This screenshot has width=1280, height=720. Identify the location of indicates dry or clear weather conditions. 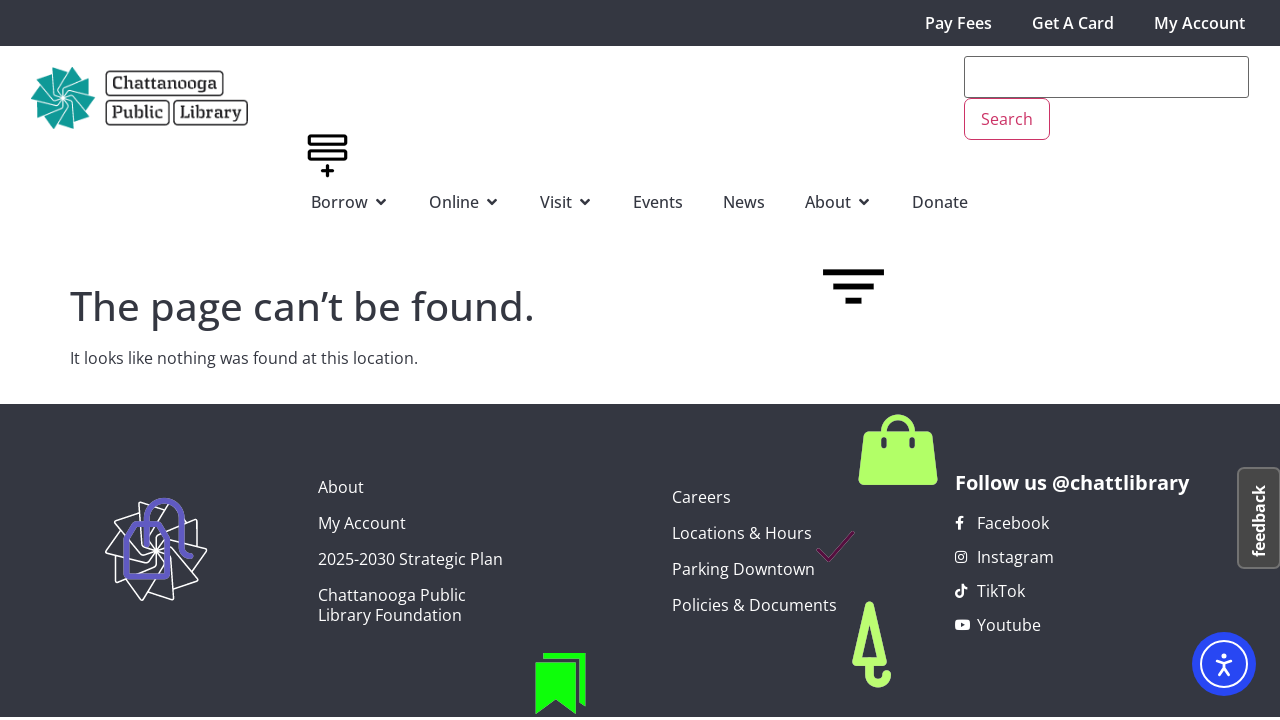
(869, 644).